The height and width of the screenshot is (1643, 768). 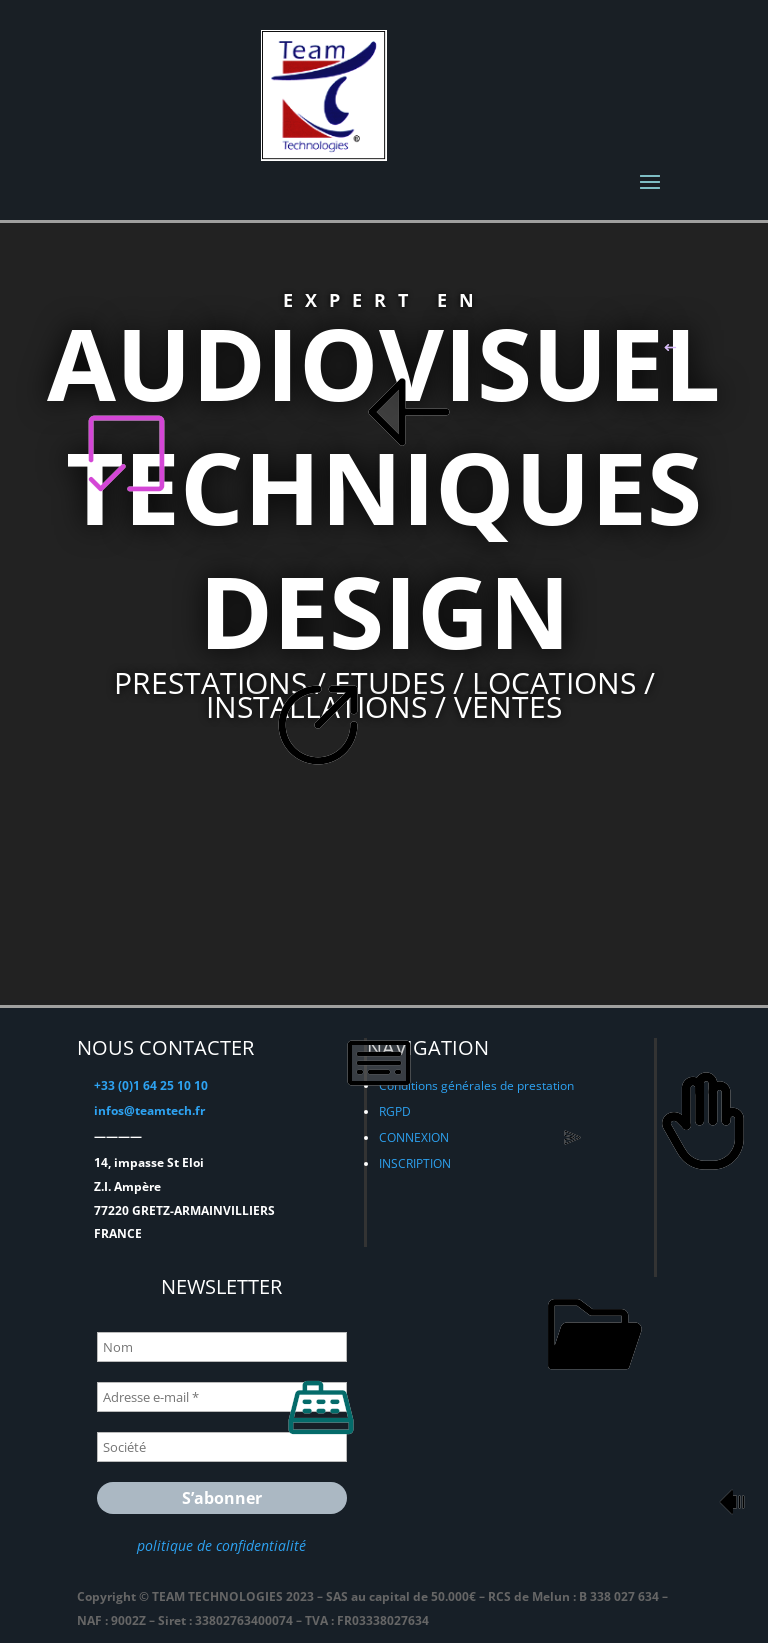 What do you see at coordinates (572, 1137) in the screenshot?
I see `send a message or email` at bounding box center [572, 1137].